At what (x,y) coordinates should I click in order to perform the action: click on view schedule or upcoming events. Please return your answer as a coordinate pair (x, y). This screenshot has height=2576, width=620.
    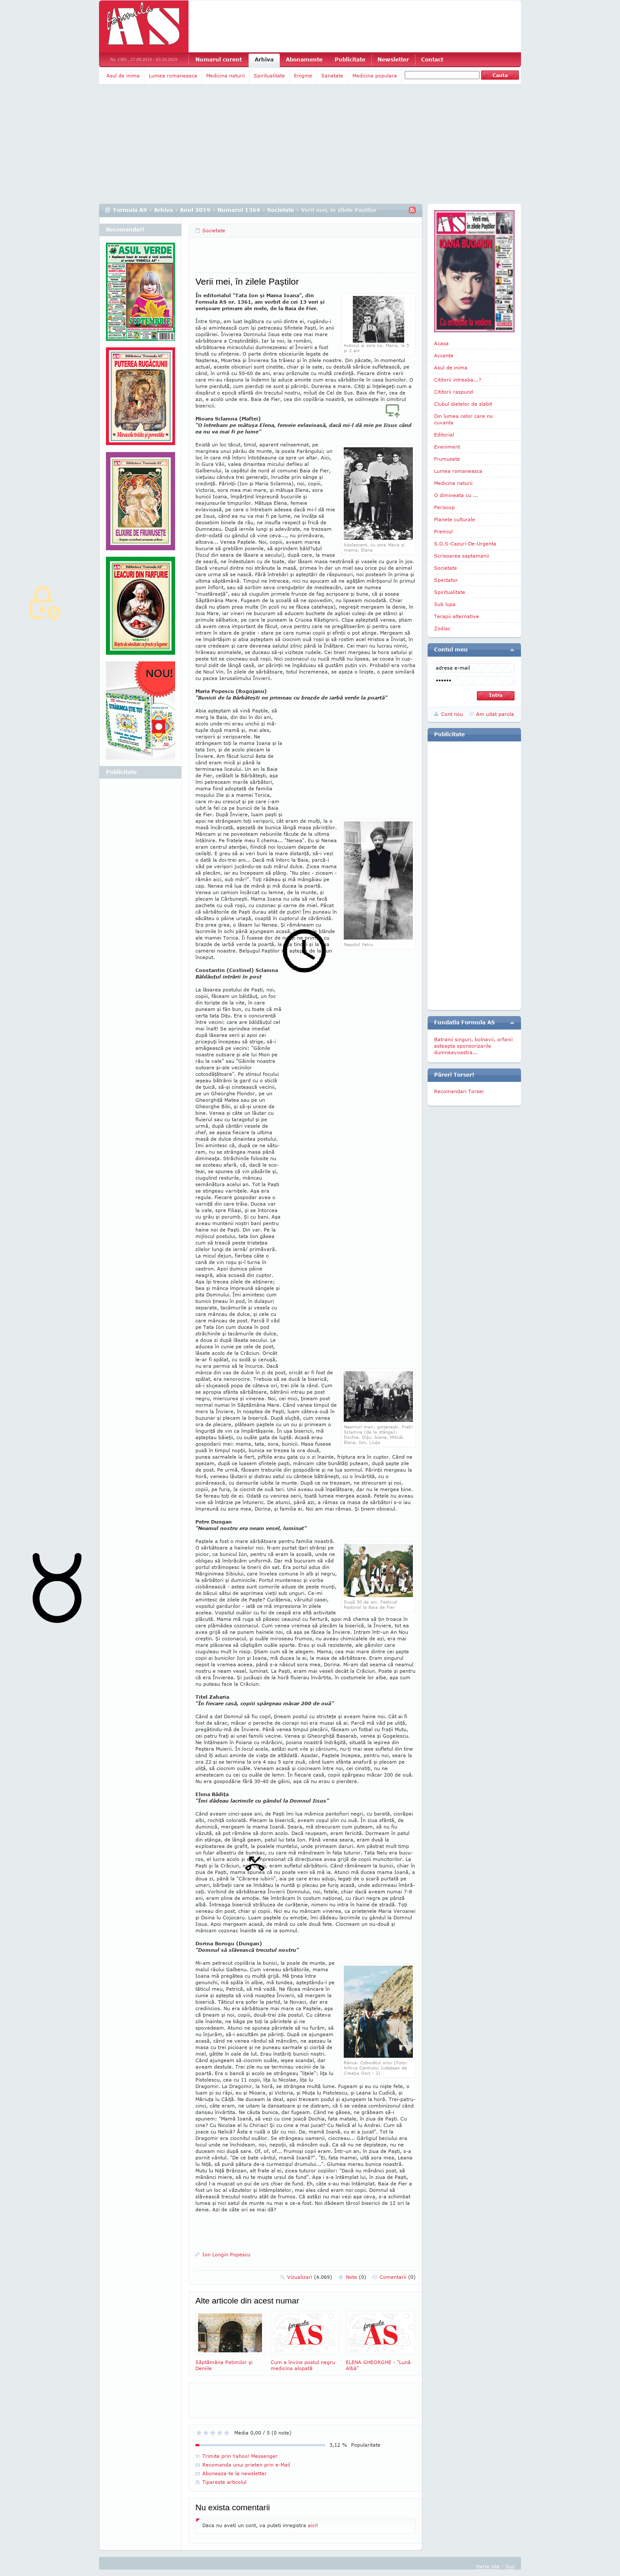
    Looking at the image, I should click on (304, 951).